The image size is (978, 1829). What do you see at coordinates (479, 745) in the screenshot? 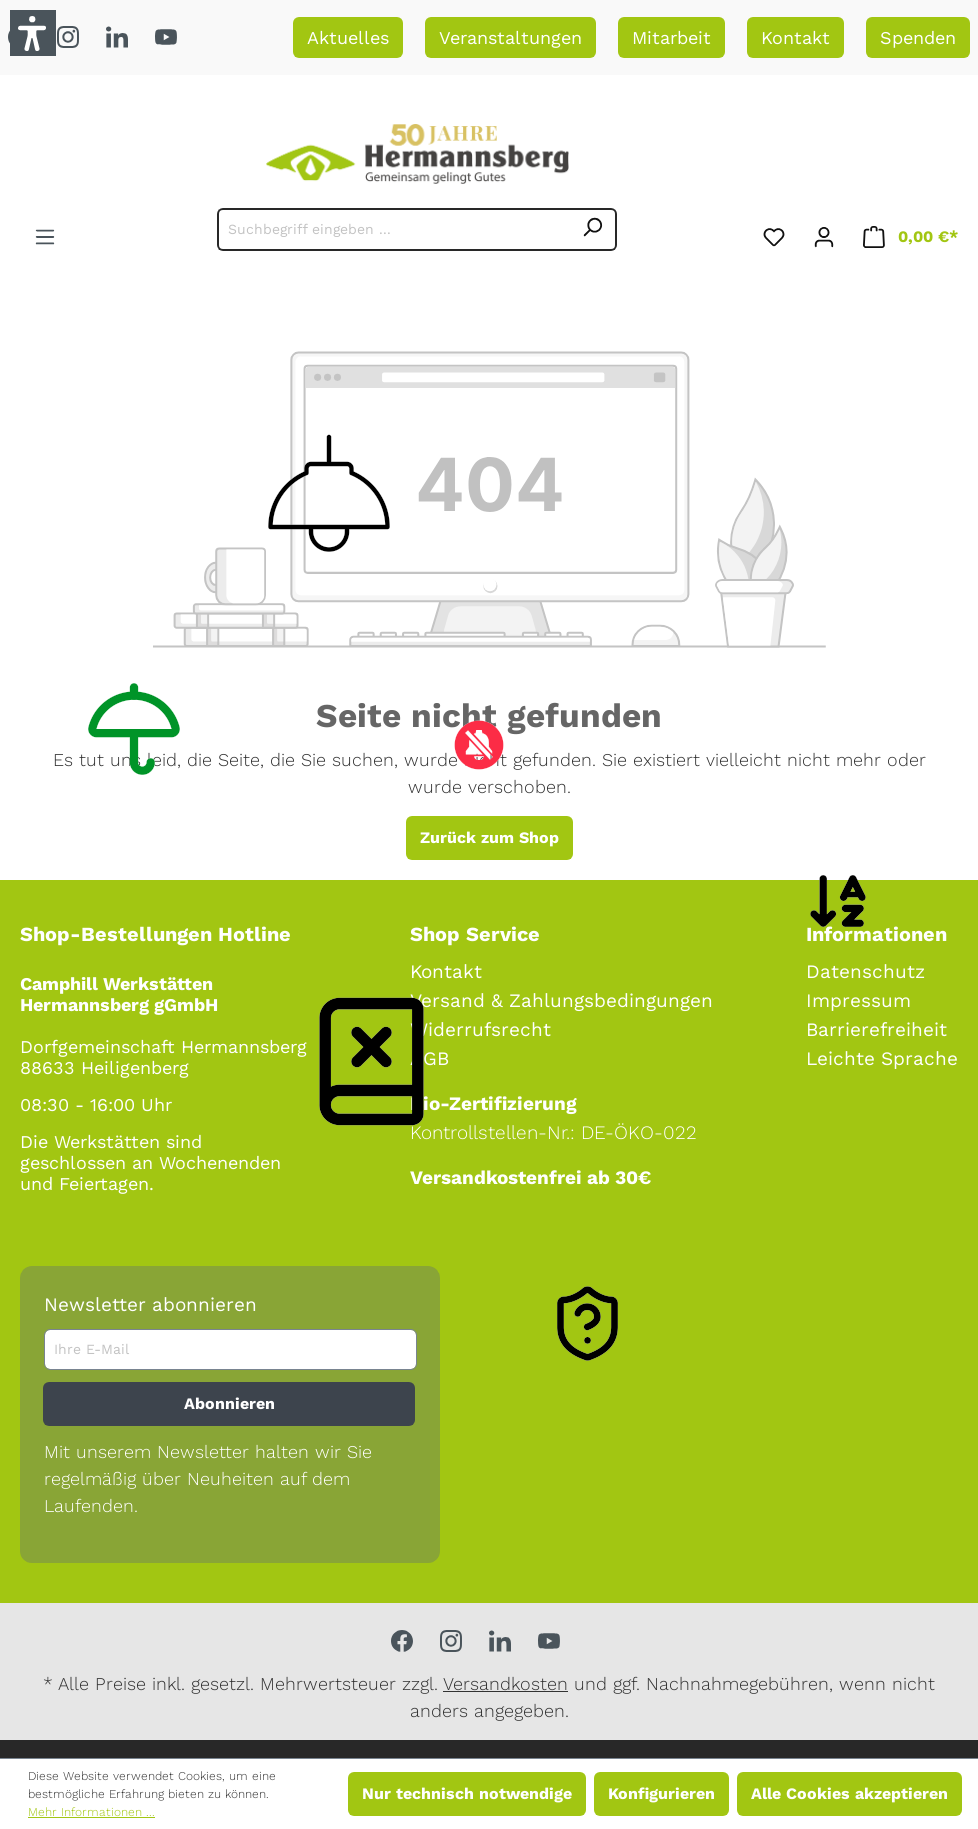
I see `mute notifications` at bounding box center [479, 745].